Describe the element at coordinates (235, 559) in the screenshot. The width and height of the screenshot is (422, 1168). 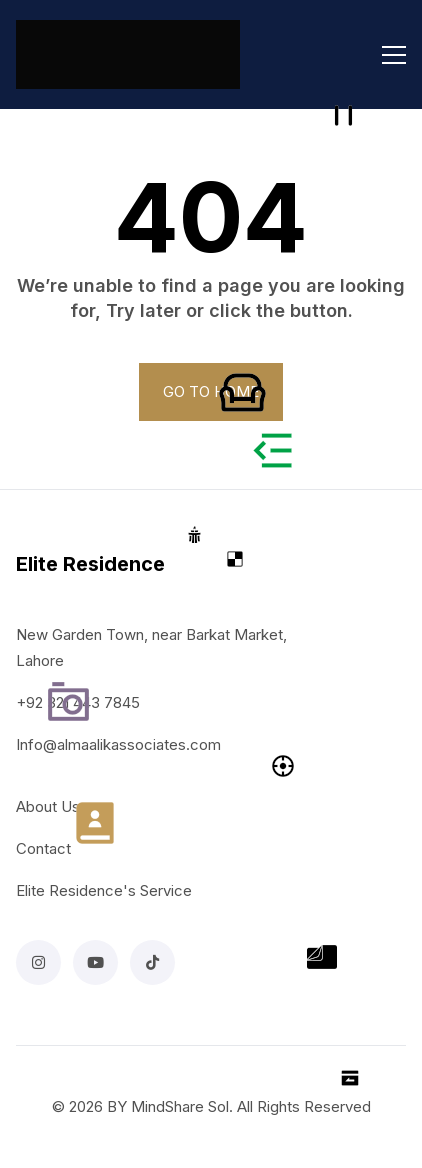
I see `delicious social bookmarking service logo` at that location.